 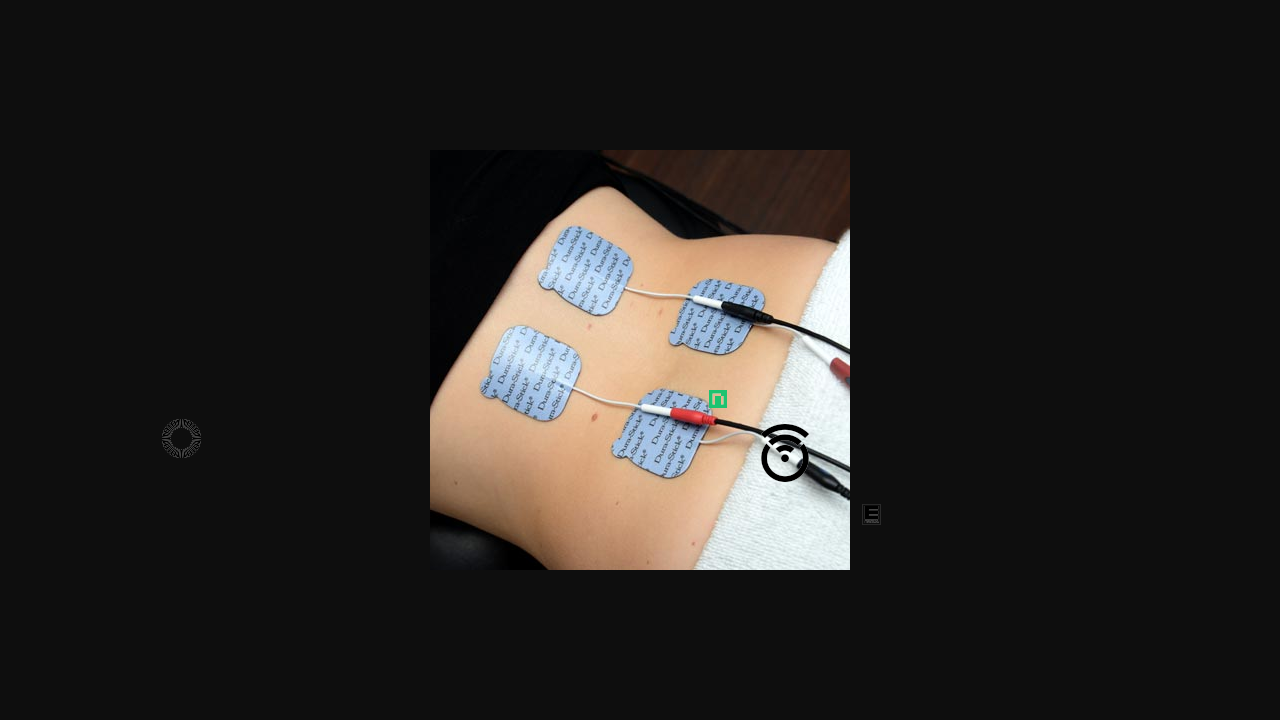 What do you see at coordinates (718, 399) in the screenshot?
I see `visit NameMC website` at bounding box center [718, 399].